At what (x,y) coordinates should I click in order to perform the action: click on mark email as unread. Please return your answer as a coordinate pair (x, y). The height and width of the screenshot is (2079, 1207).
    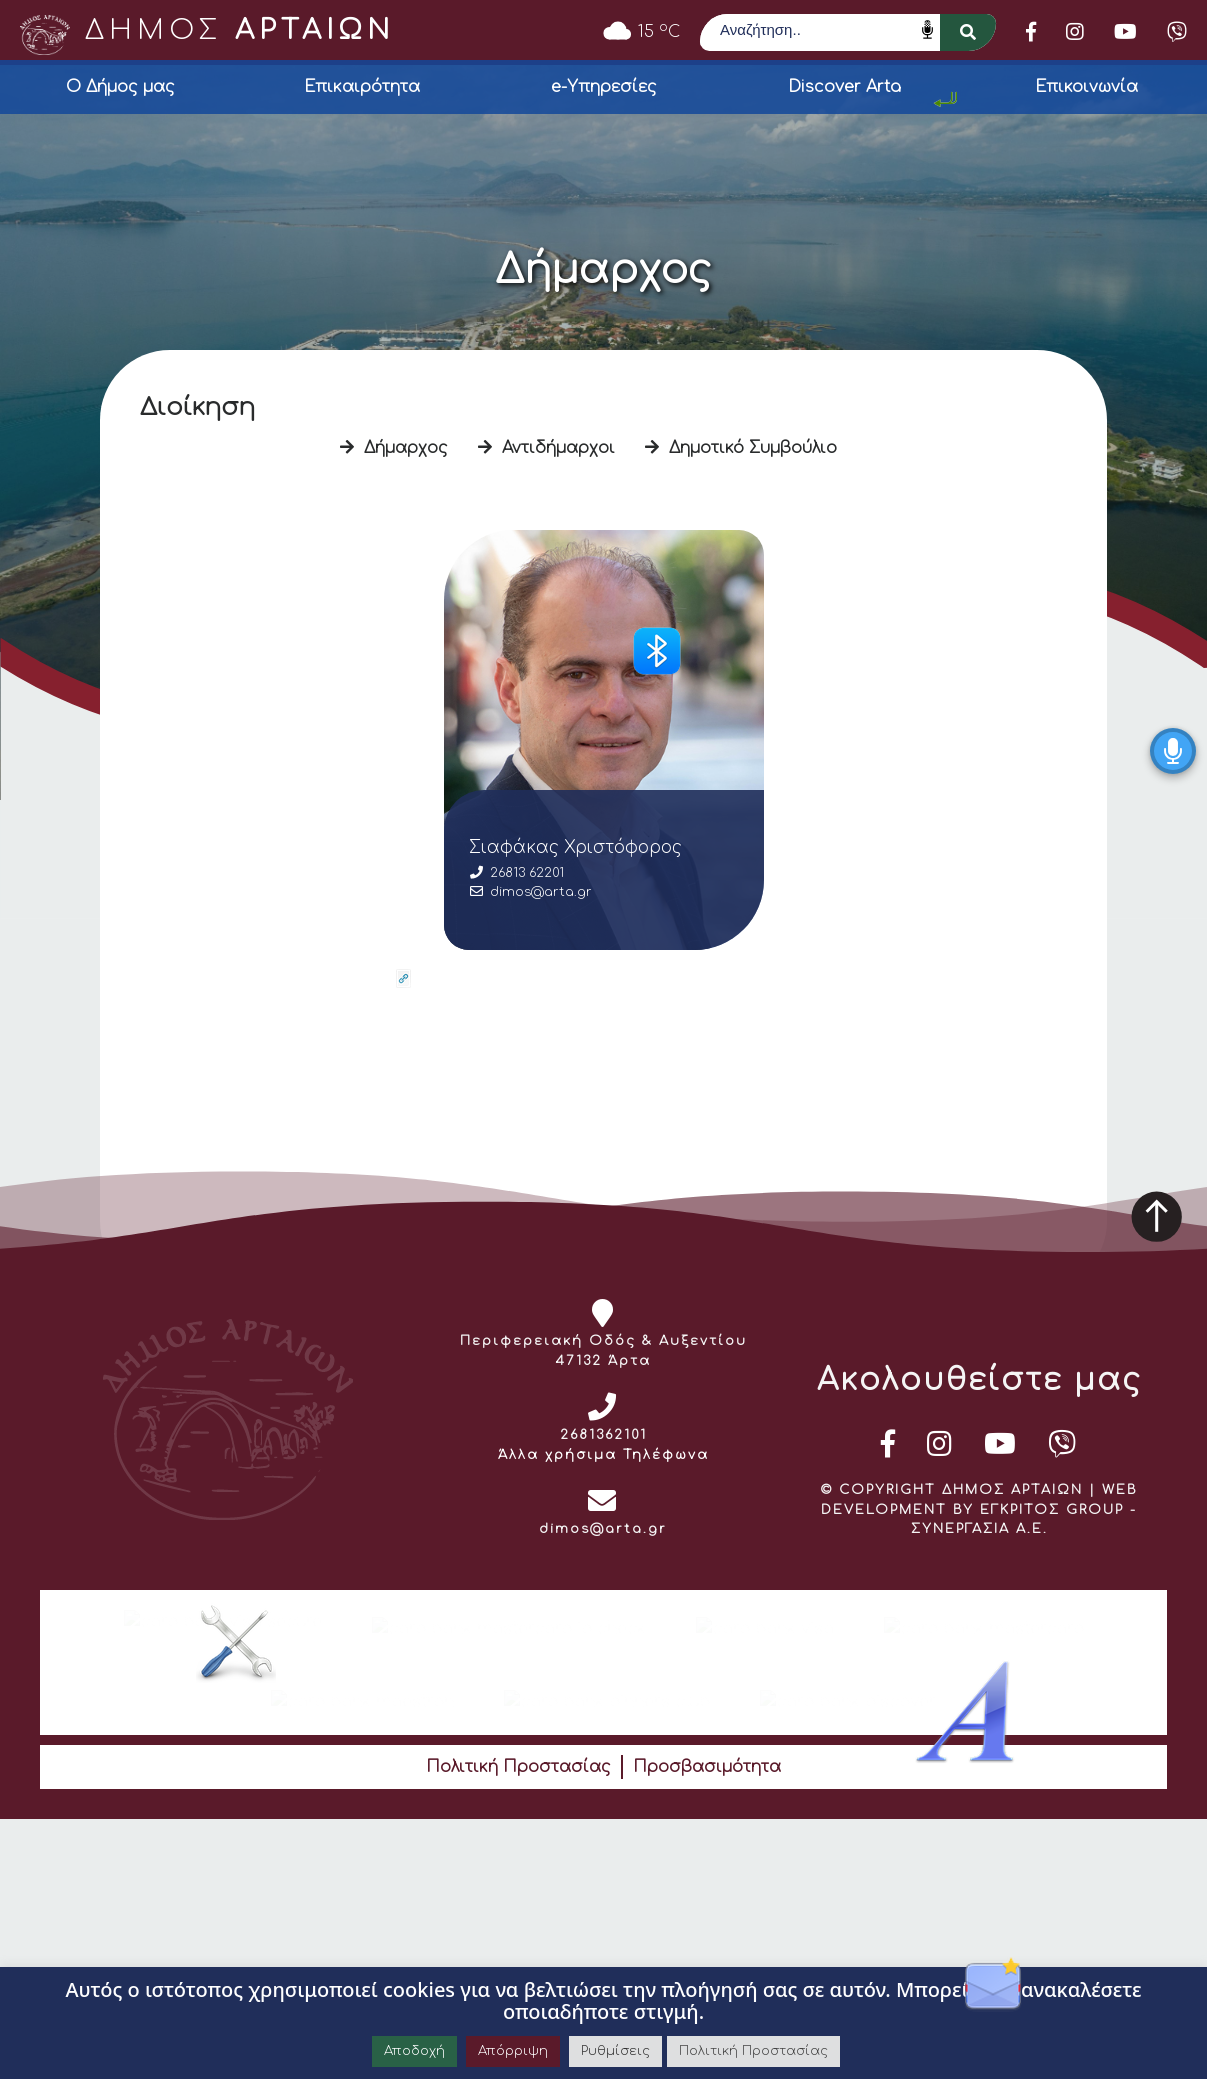
    Looking at the image, I should click on (993, 1986).